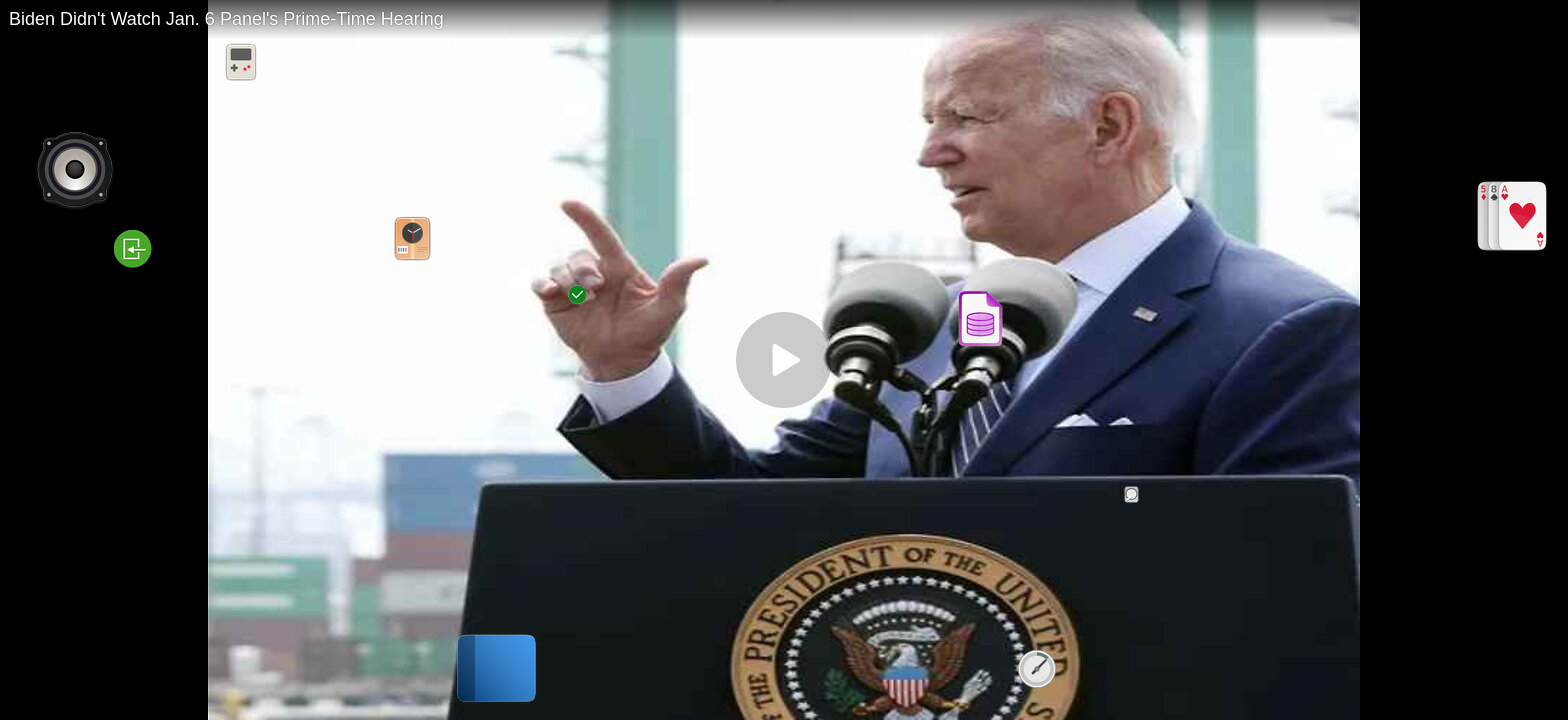 The width and height of the screenshot is (1568, 720). What do you see at coordinates (1037, 669) in the screenshot?
I see `open sysprof system profiler` at bounding box center [1037, 669].